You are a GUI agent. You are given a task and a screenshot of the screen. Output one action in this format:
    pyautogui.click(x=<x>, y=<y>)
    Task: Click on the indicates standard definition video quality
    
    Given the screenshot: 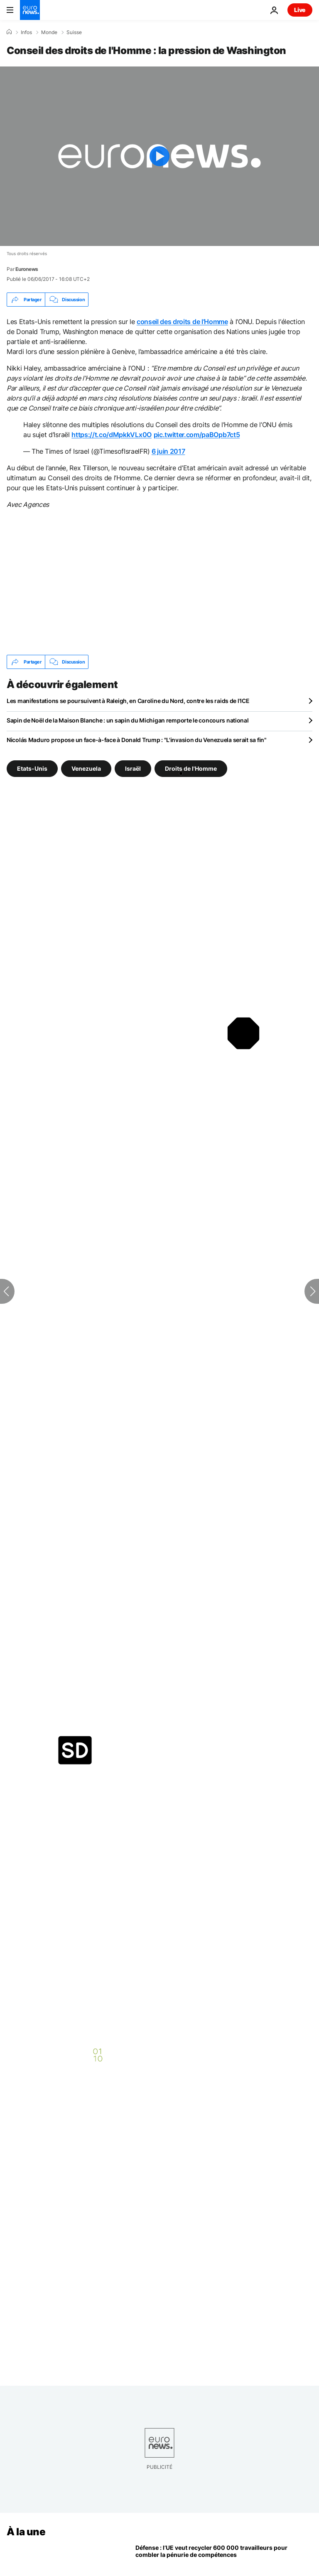 What is the action you would take?
    pyautogui.click(x=75, y=1750)
    